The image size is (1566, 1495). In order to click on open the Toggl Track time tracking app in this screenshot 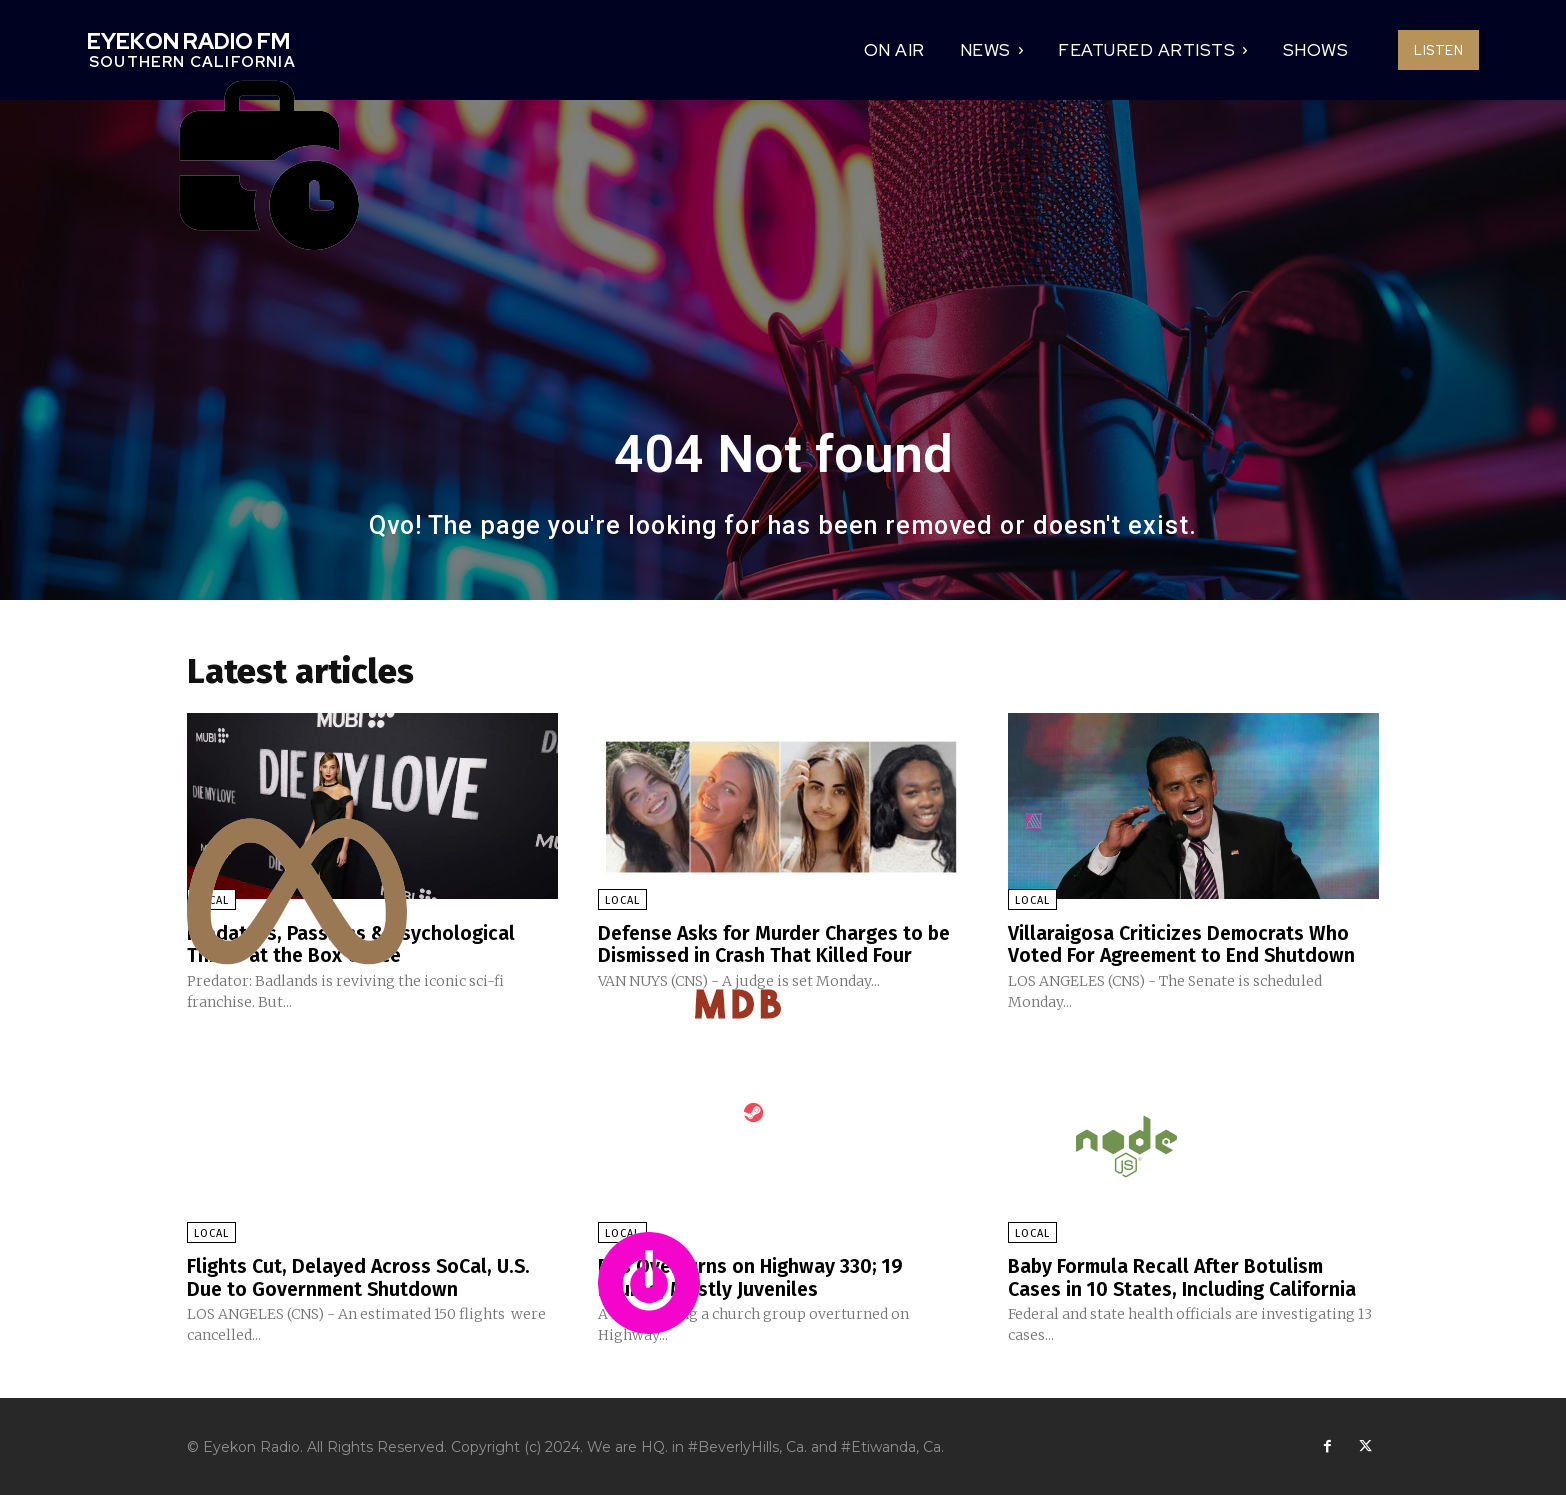, I will do `click(649, 1283)`.